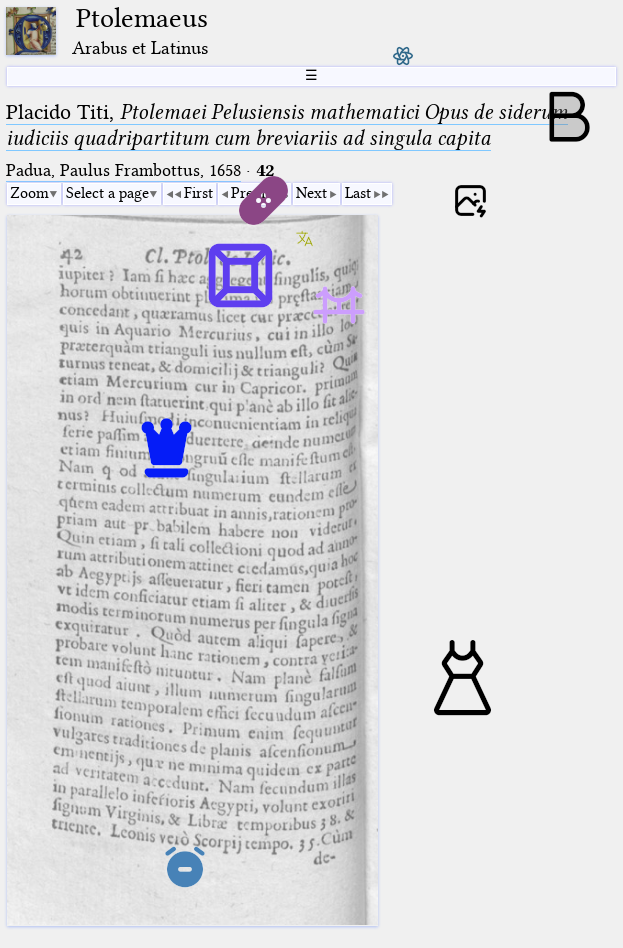 Image resolution: width=623 pixels, height=948 pixels. What do you see at coordinates (185, 867) in the screenshot?
I see `remove or delete an alarm` at bounding box center [185, 867].